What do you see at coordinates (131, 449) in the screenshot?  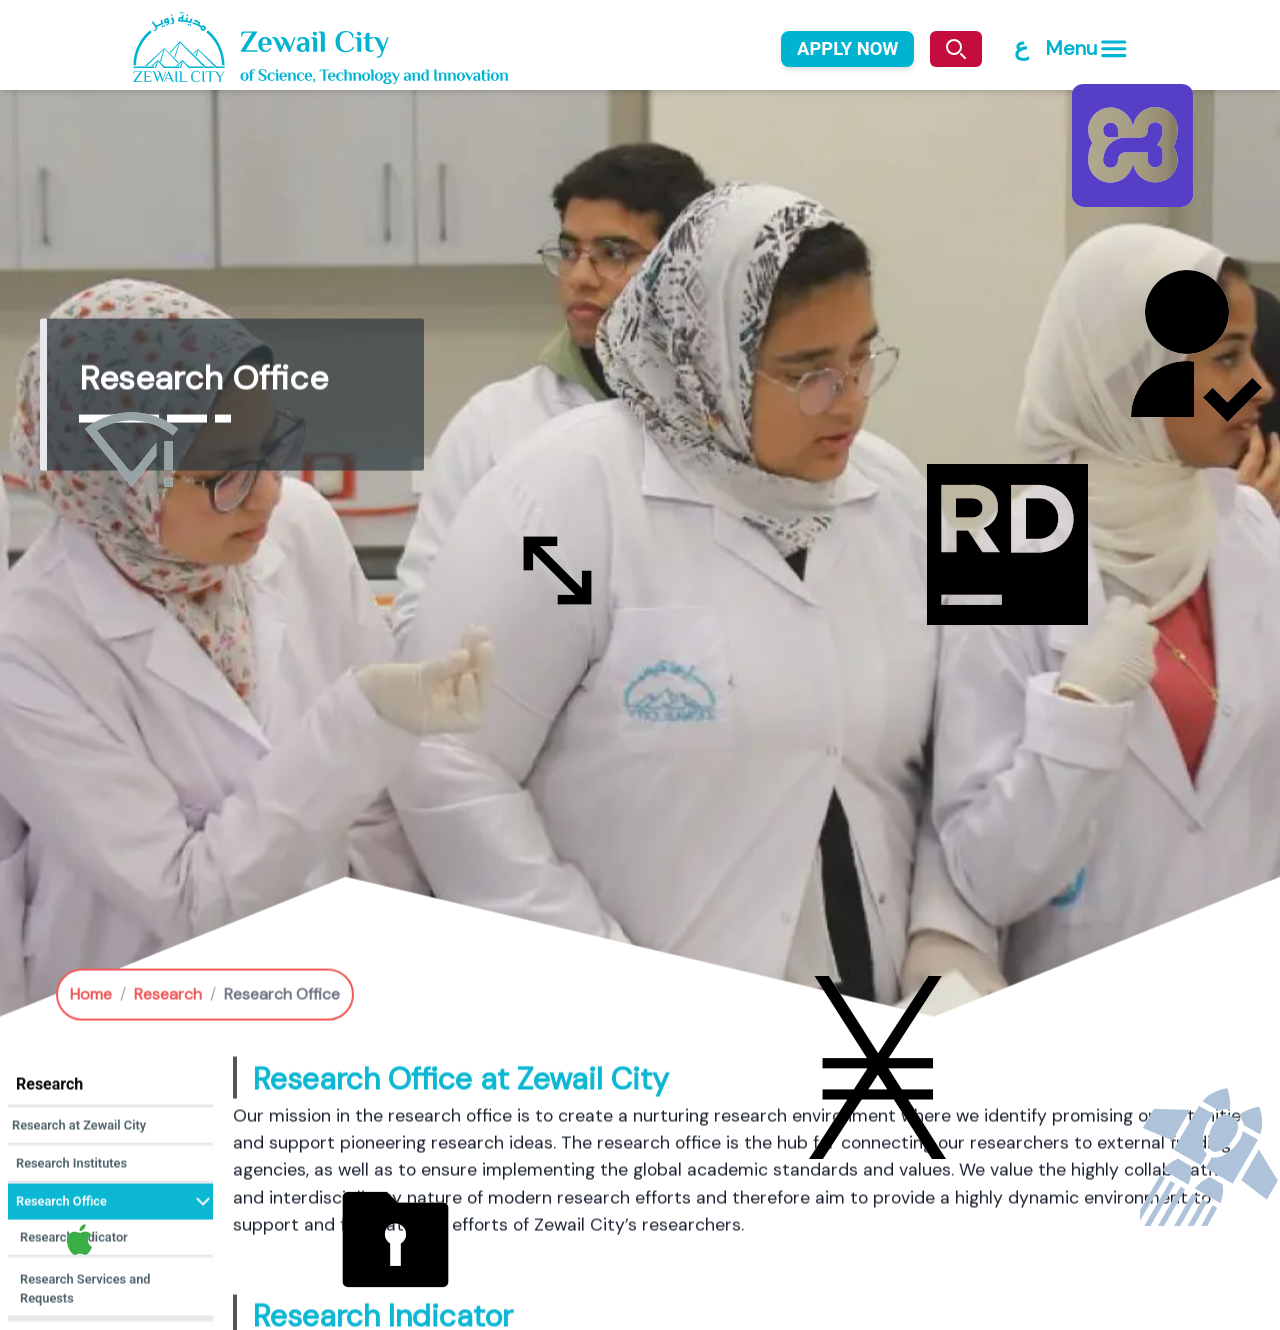 I see `indicates wifi connection error or problem` at bounding box center [131, 449].